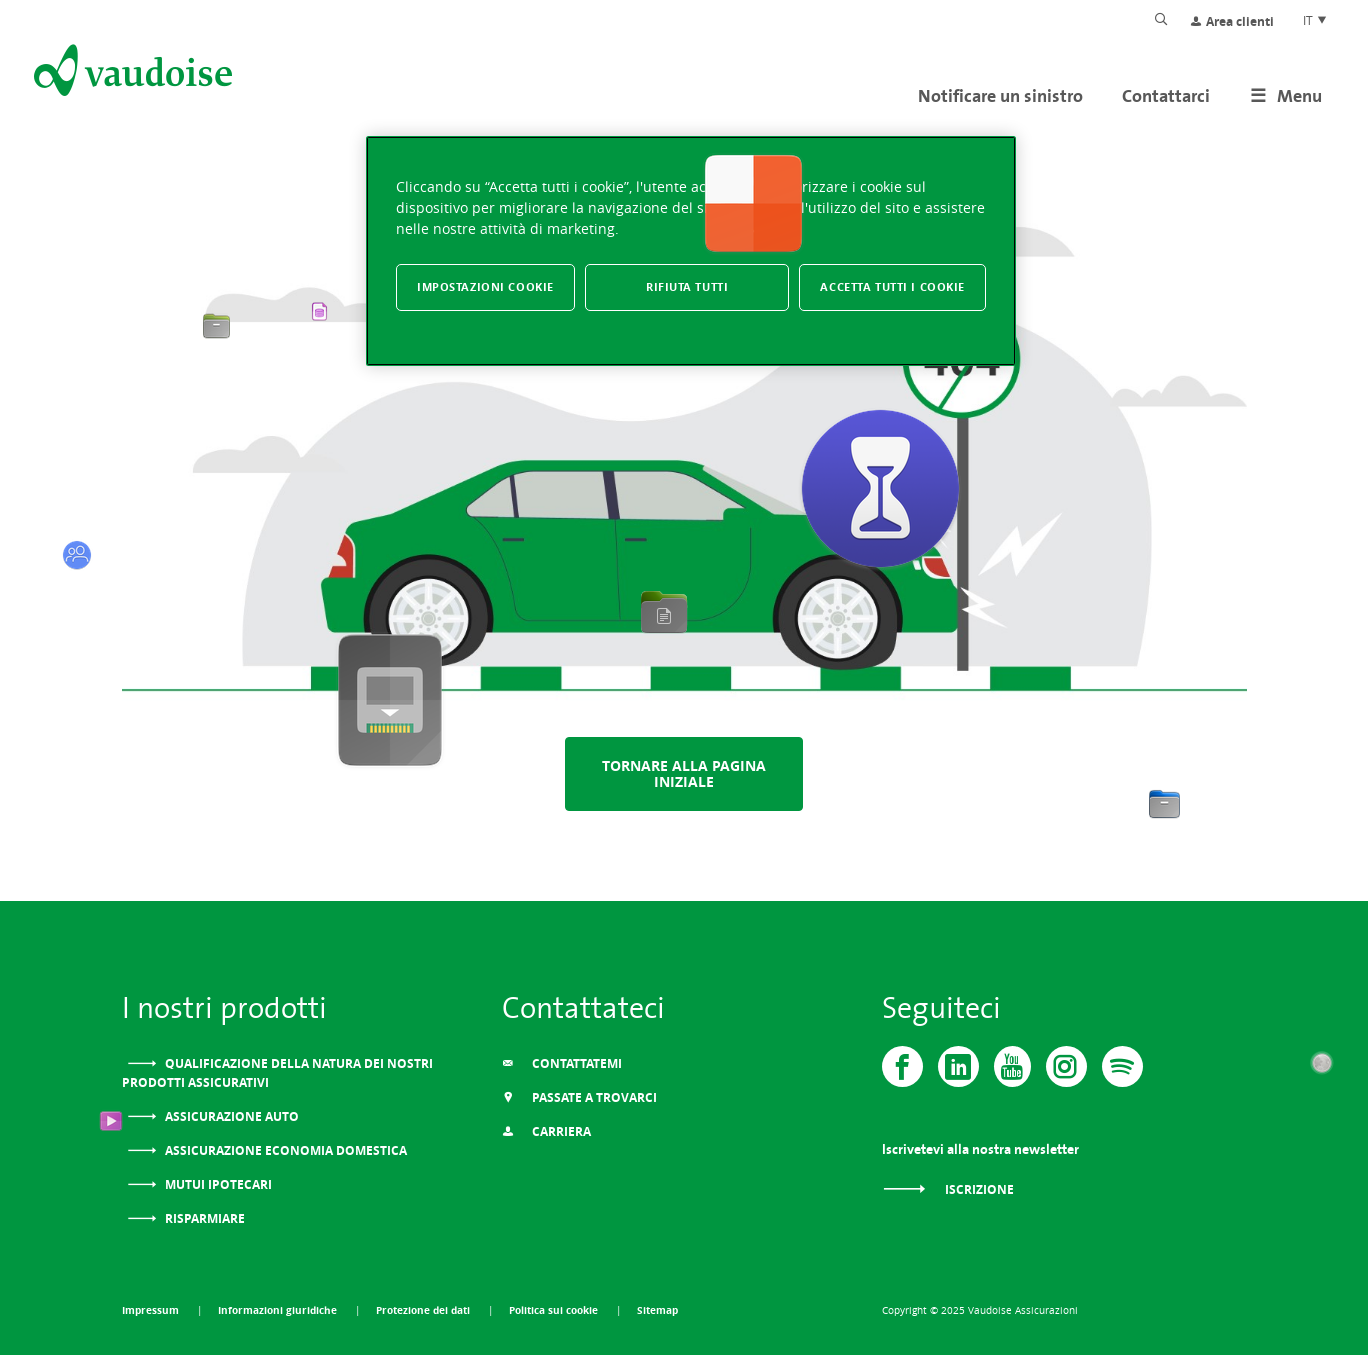 Image resolution: width=1368 pixels, height=1355 pixels. What do you see at coordinates (319, 311) in the screenshot?
I see `libreoffice base database file` at bounding box center [319, 311].